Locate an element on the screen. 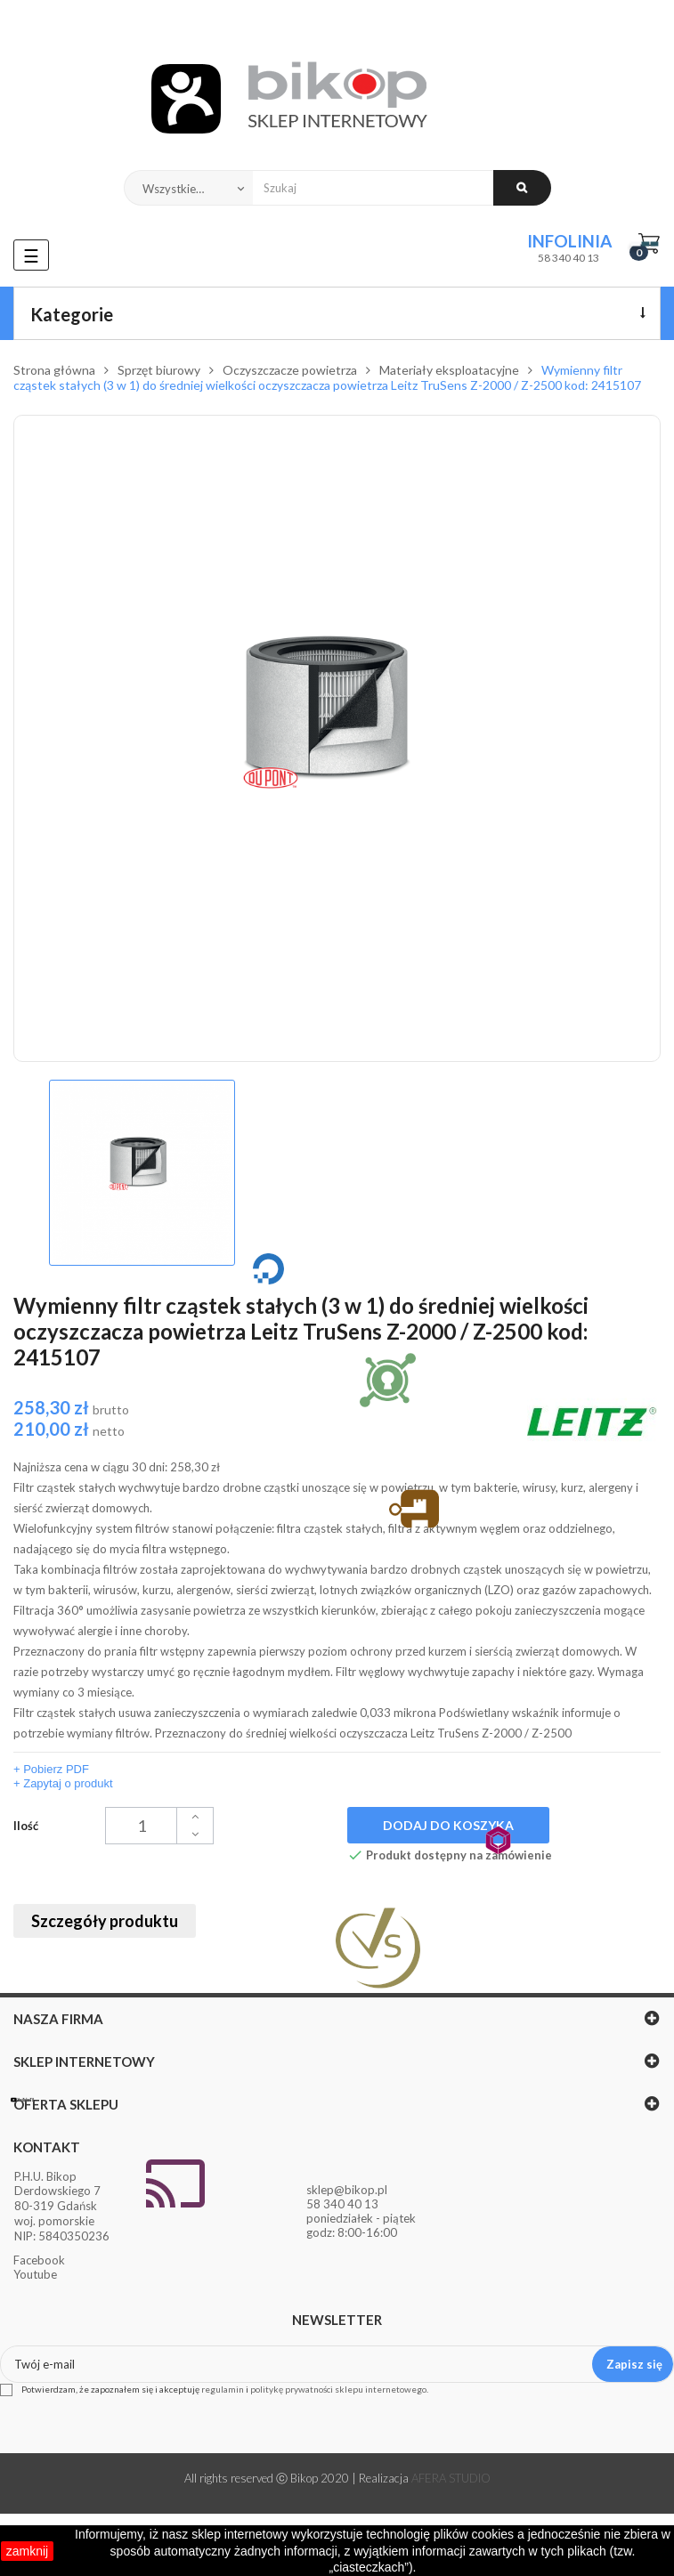  DigitalOcean logo is located at coordinates (268, 1268).